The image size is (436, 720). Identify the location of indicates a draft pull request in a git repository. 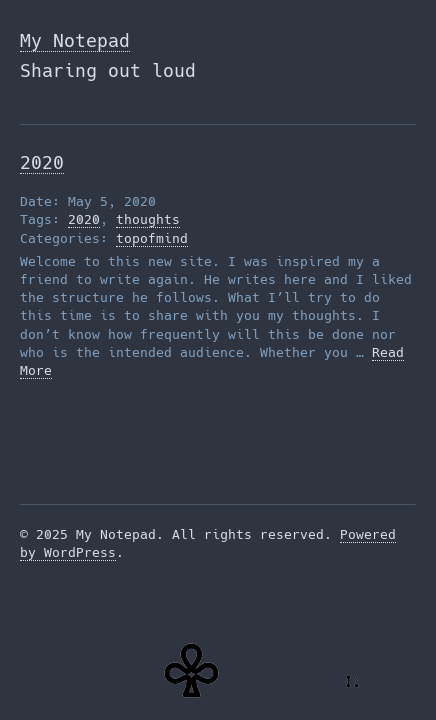
(352, 681).